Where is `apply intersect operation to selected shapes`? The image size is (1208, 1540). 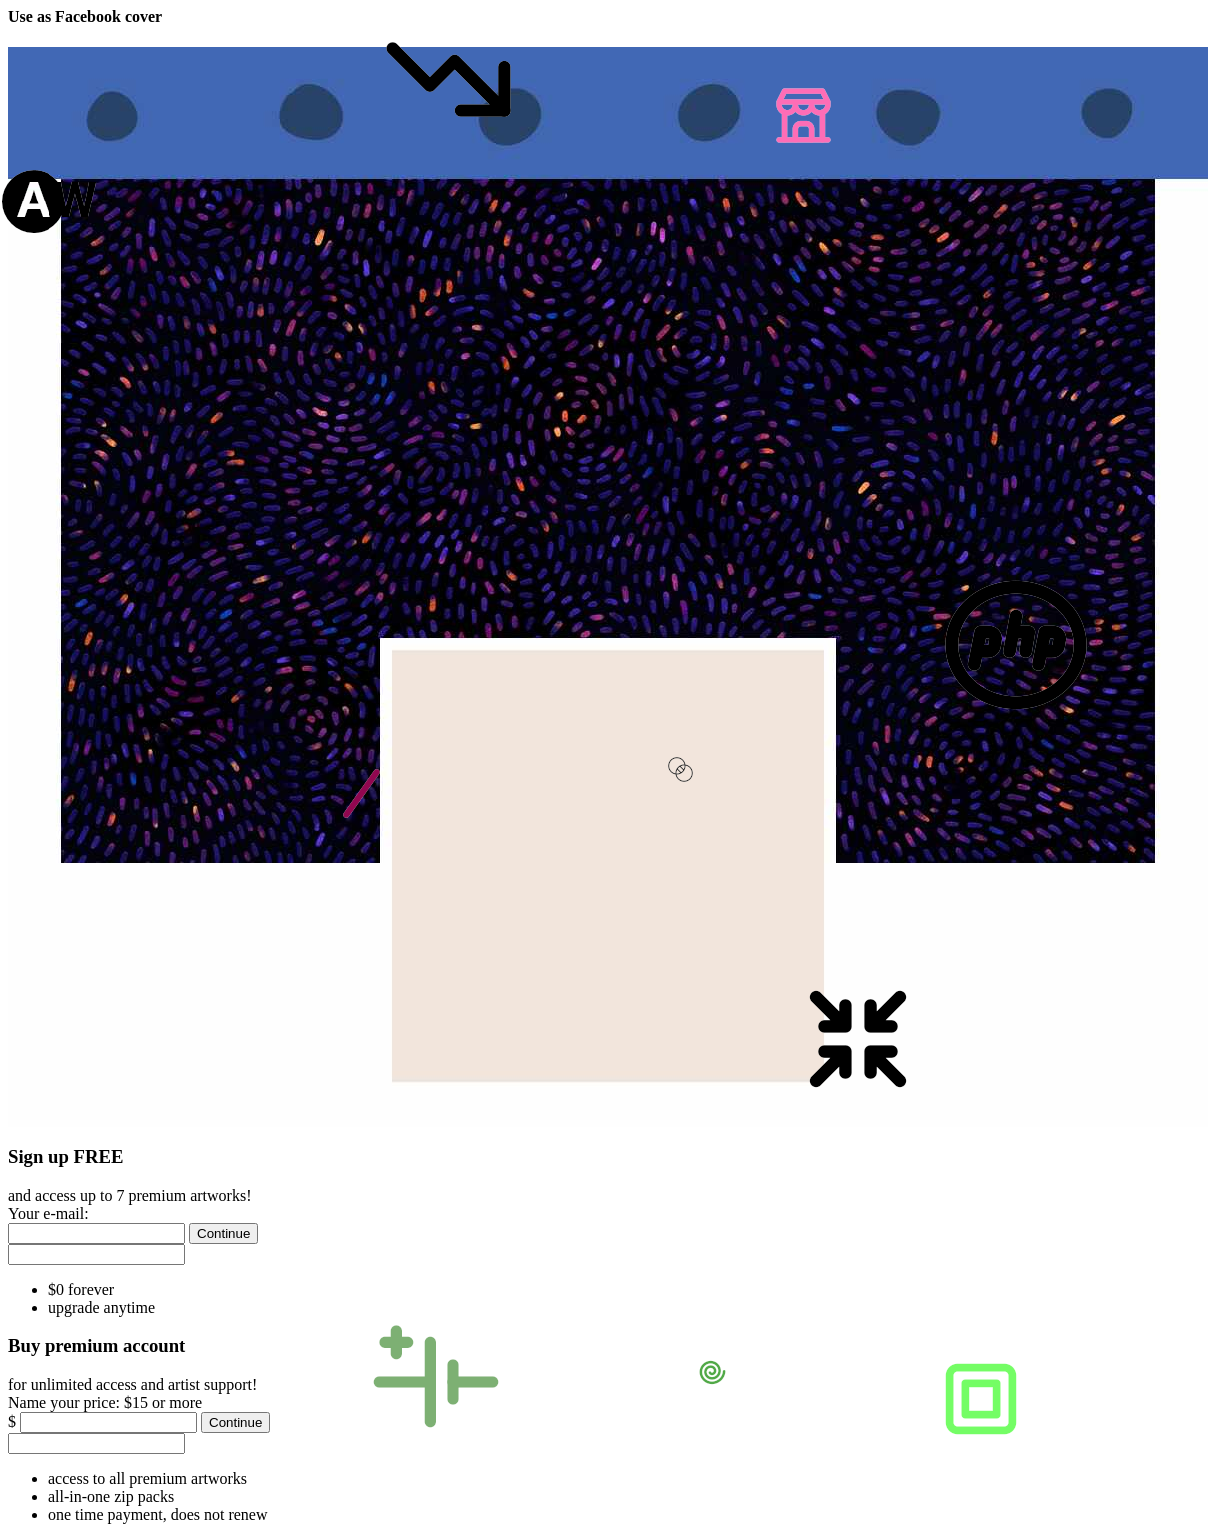
apply intersect operation to selected shapes is located at coordinates (680, 769).